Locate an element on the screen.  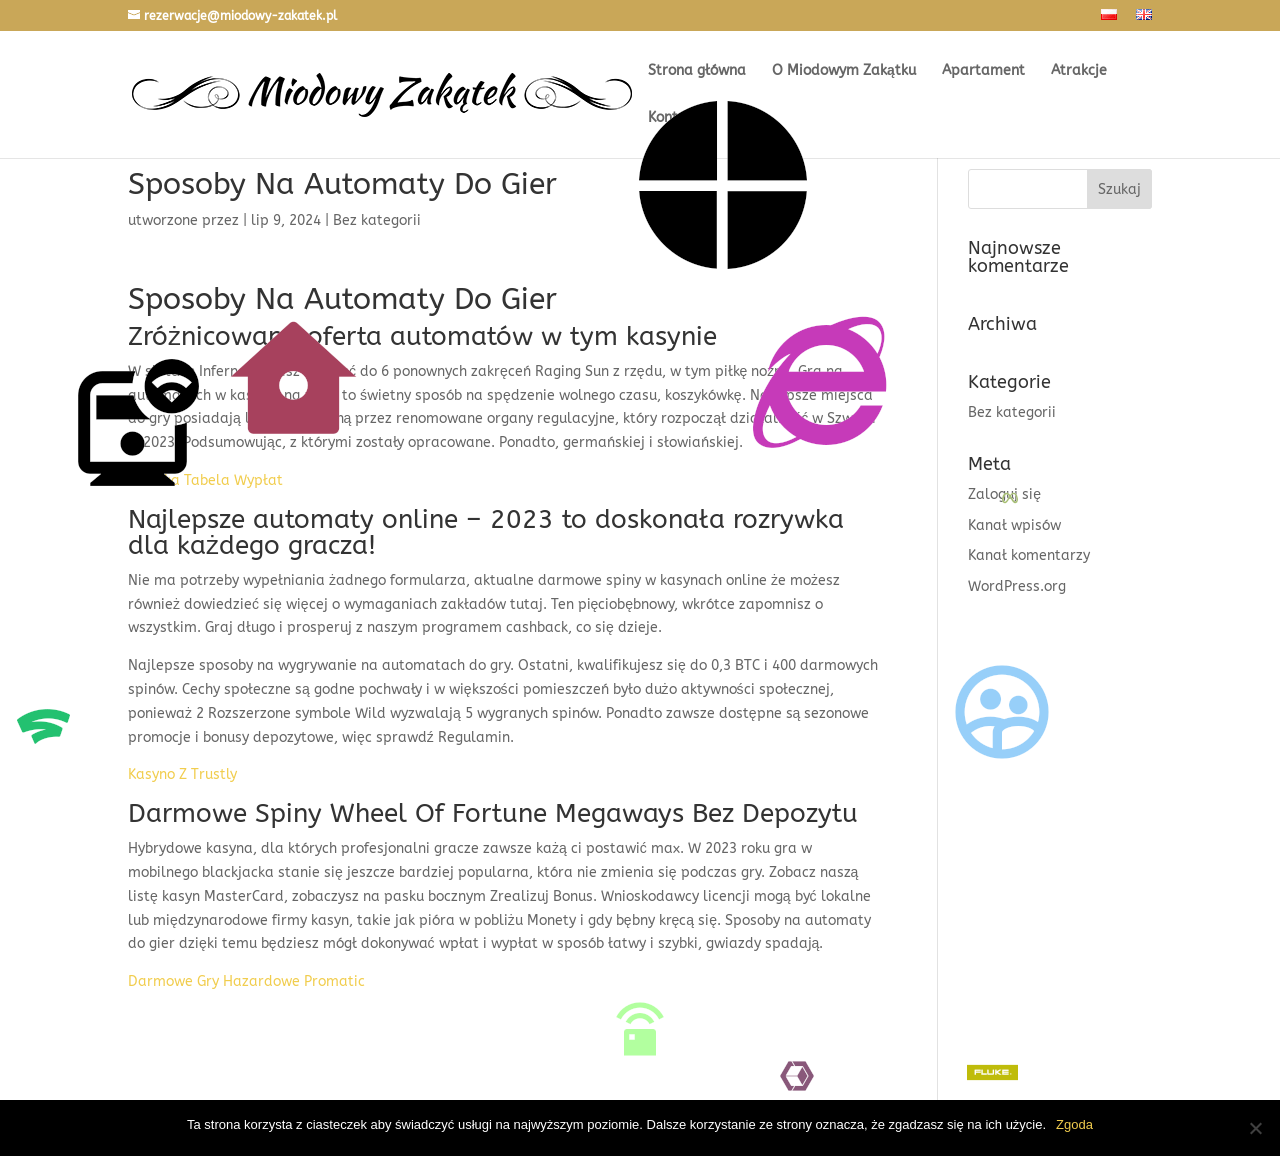
view group members or team roster is located at coordinates (1002, 712).